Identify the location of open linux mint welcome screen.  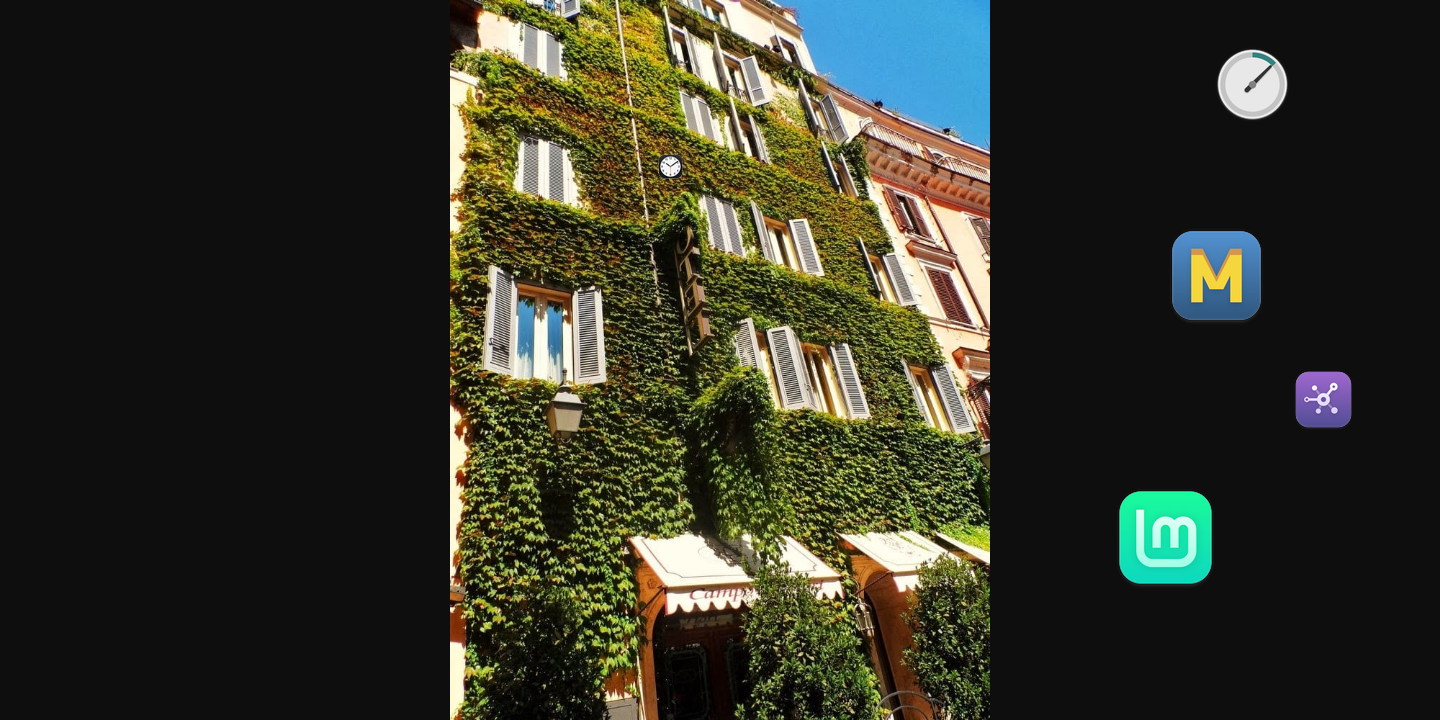
(1165, 537).